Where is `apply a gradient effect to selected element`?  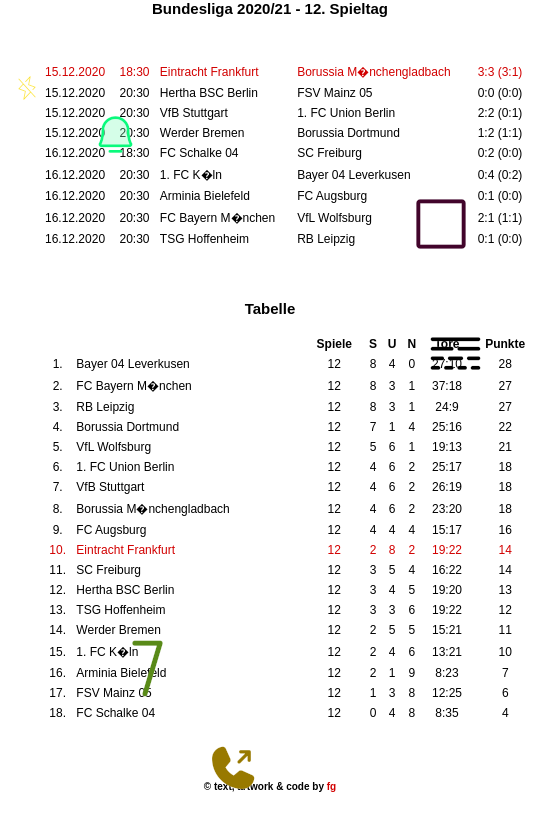
apply a gradient effect to selected element is located at coordinates (455, 354).